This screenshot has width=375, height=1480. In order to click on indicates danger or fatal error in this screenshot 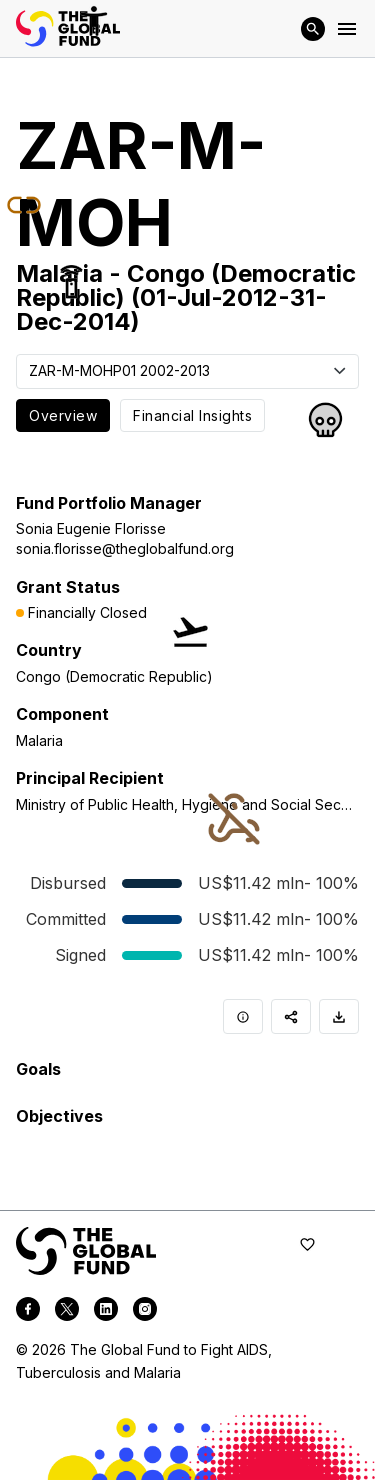, I will do `click(325, 420)`.